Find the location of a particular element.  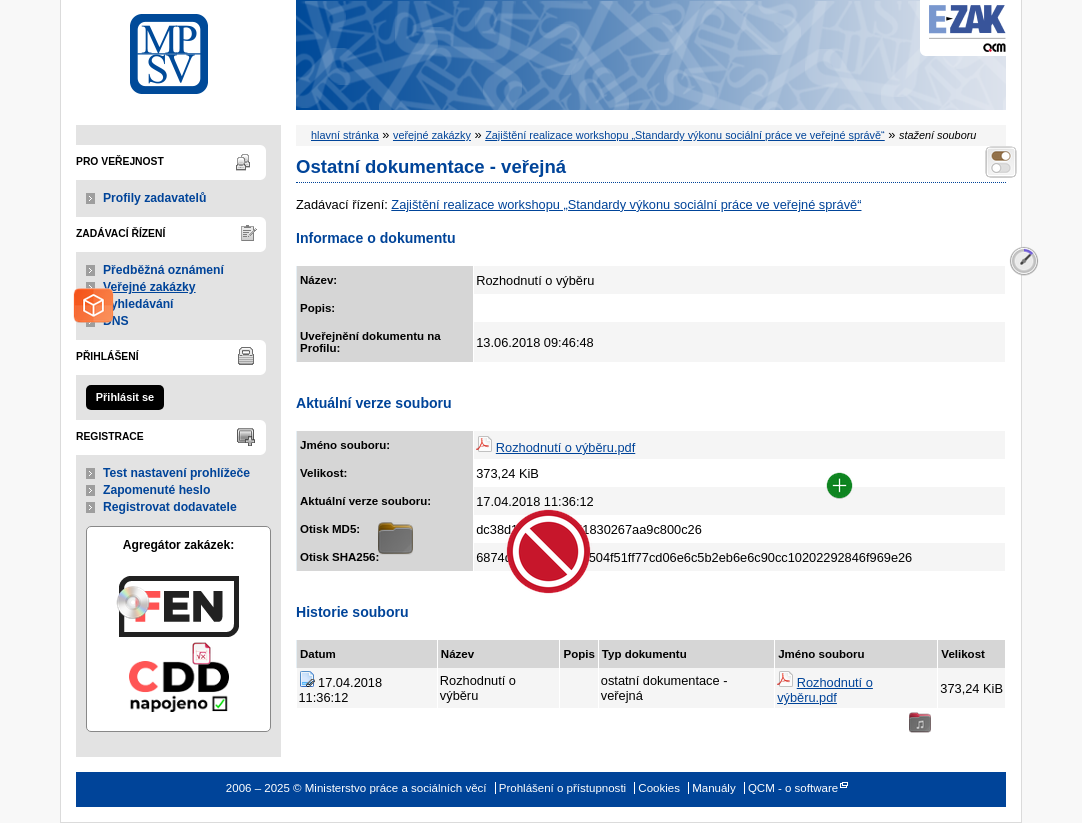

add a new item or file is located at coordinates (839, 485).